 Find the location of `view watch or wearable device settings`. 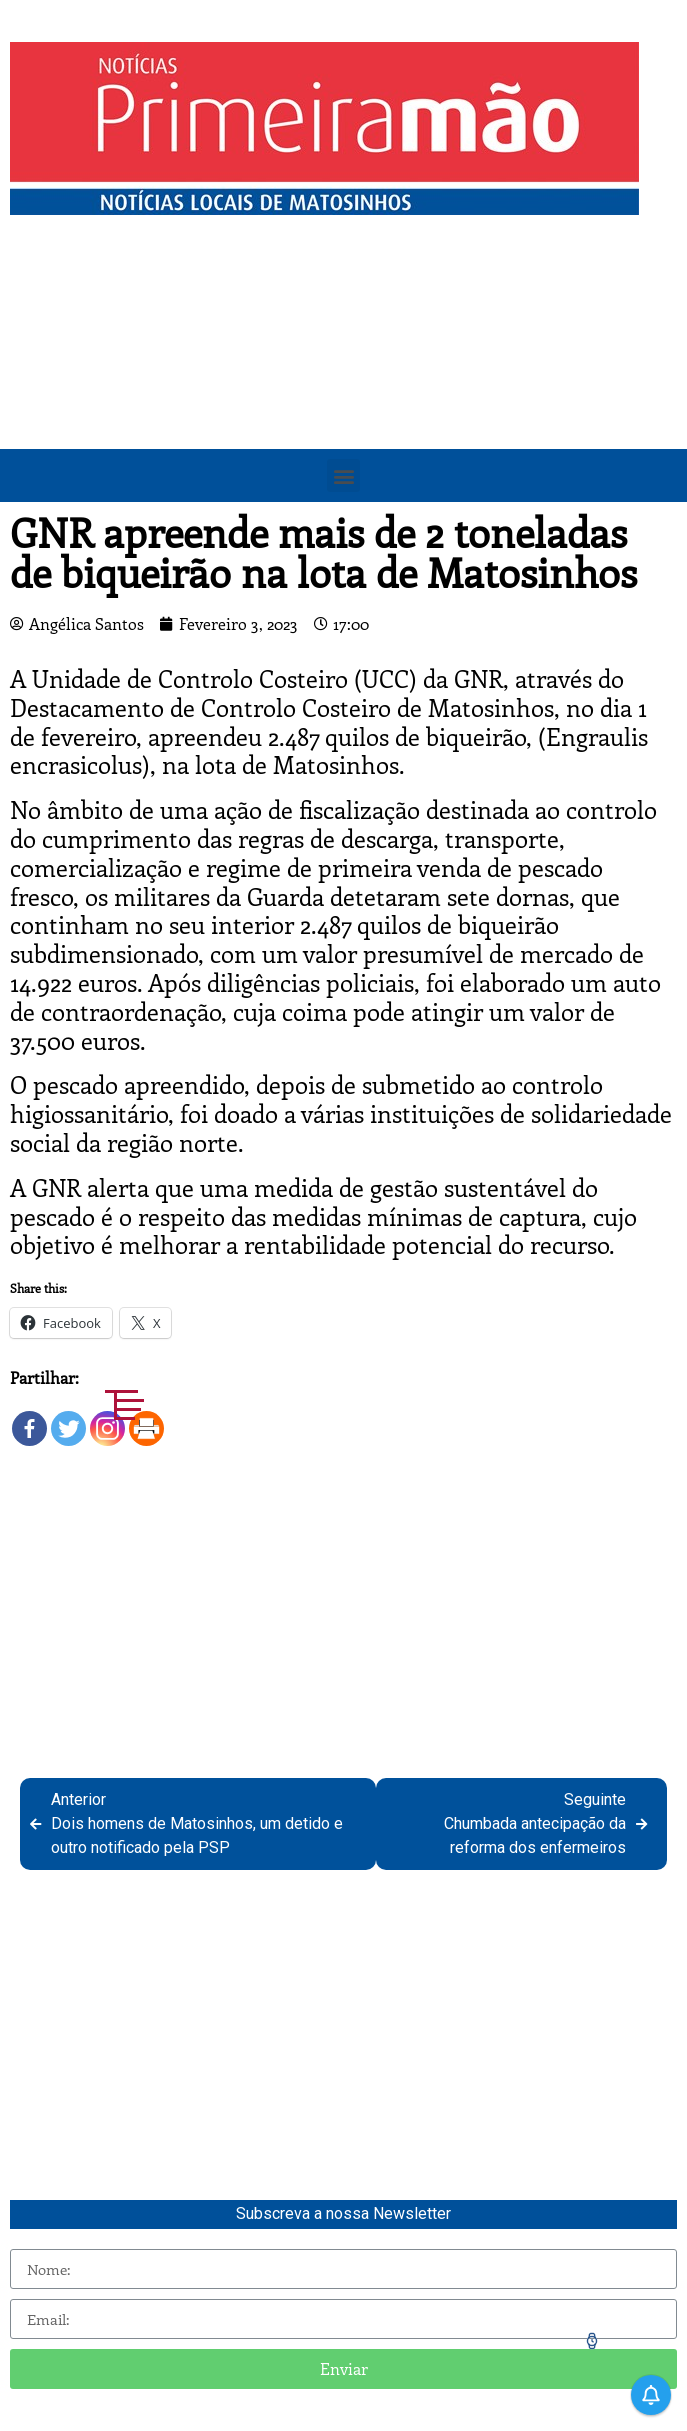

view watch or wearable device settings is located at coordinates (592, 2341).